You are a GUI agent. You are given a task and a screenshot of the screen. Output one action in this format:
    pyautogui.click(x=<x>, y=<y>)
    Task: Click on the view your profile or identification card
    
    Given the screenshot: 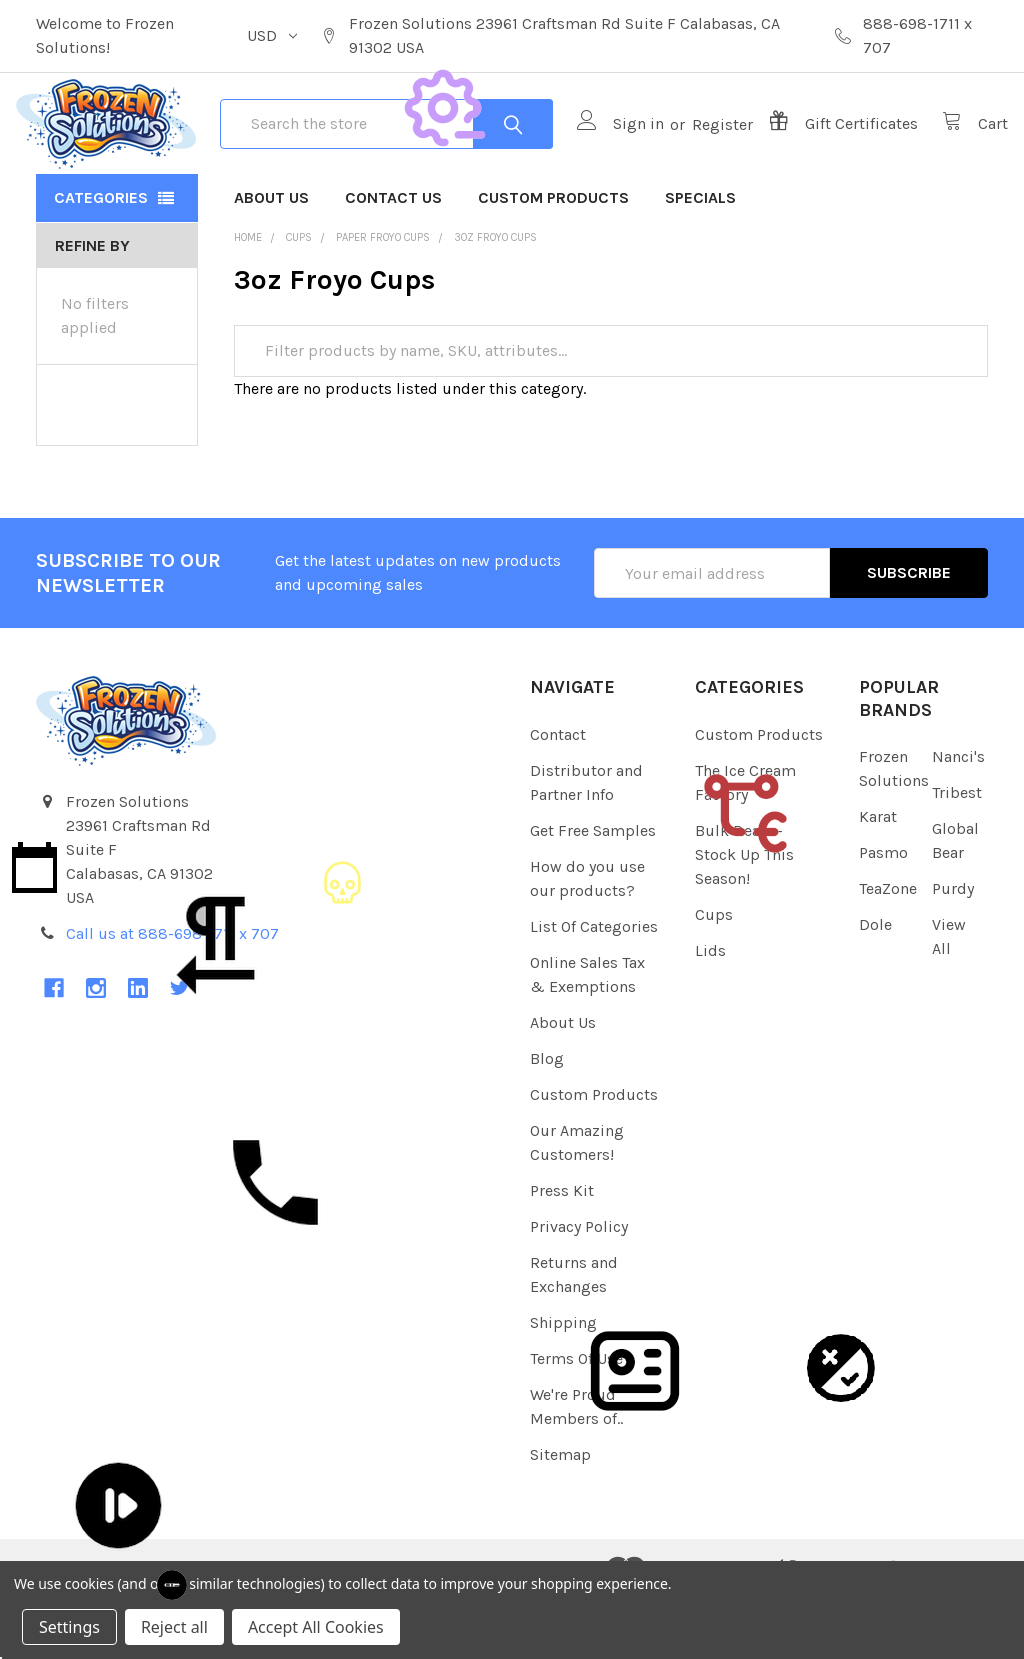 What is the action you would take?
    pyautogui.click(x=635, y=1371)
    